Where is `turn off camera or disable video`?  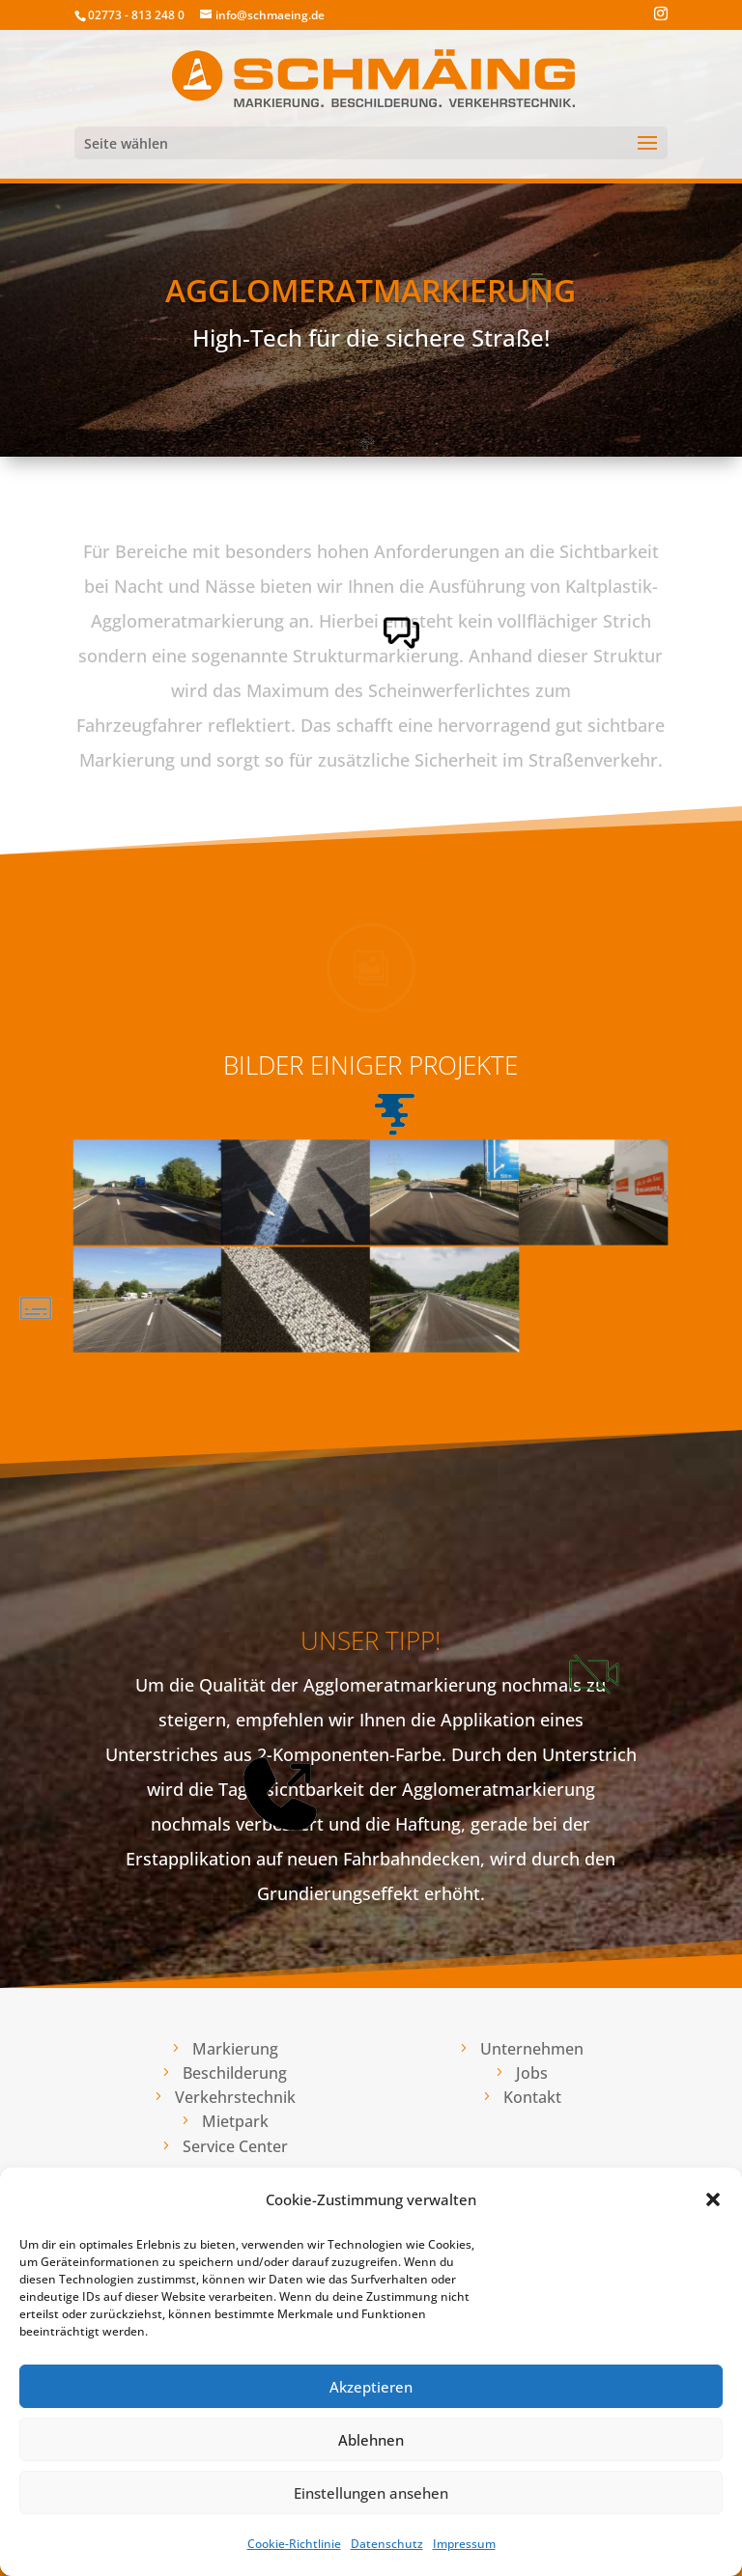
turn off camera or disable video is located at coordinates (592, 1674).